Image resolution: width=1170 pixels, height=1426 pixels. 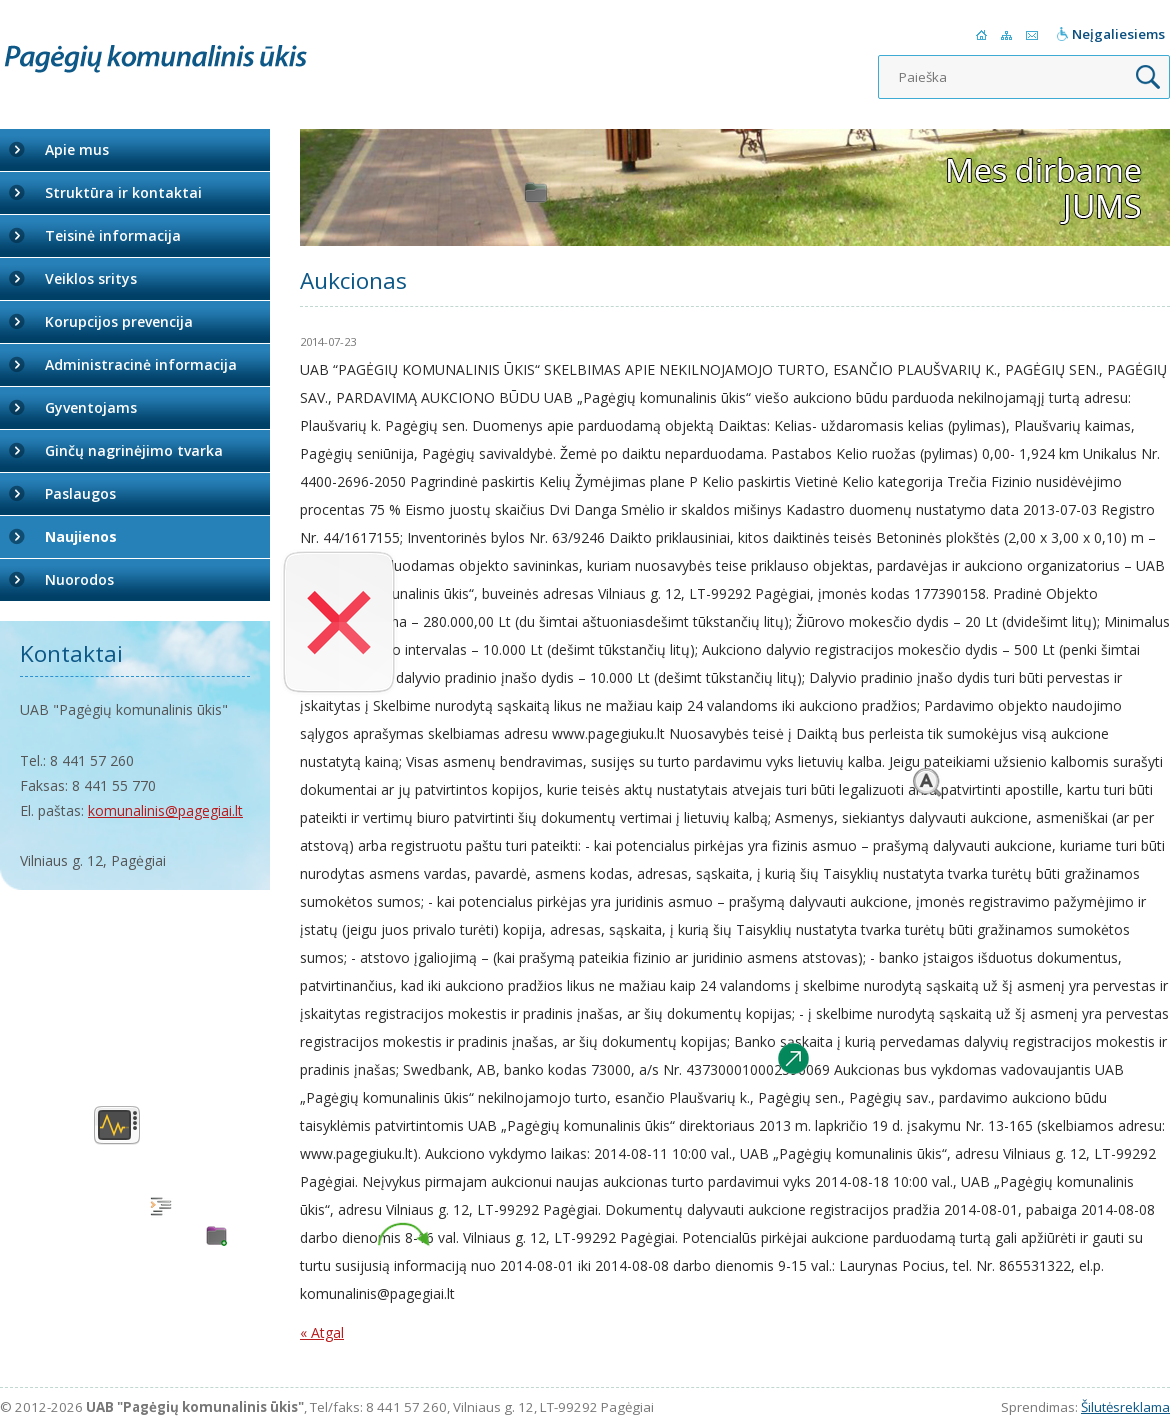 I want to click on open system monitor application, so click(x=117, y=1125).